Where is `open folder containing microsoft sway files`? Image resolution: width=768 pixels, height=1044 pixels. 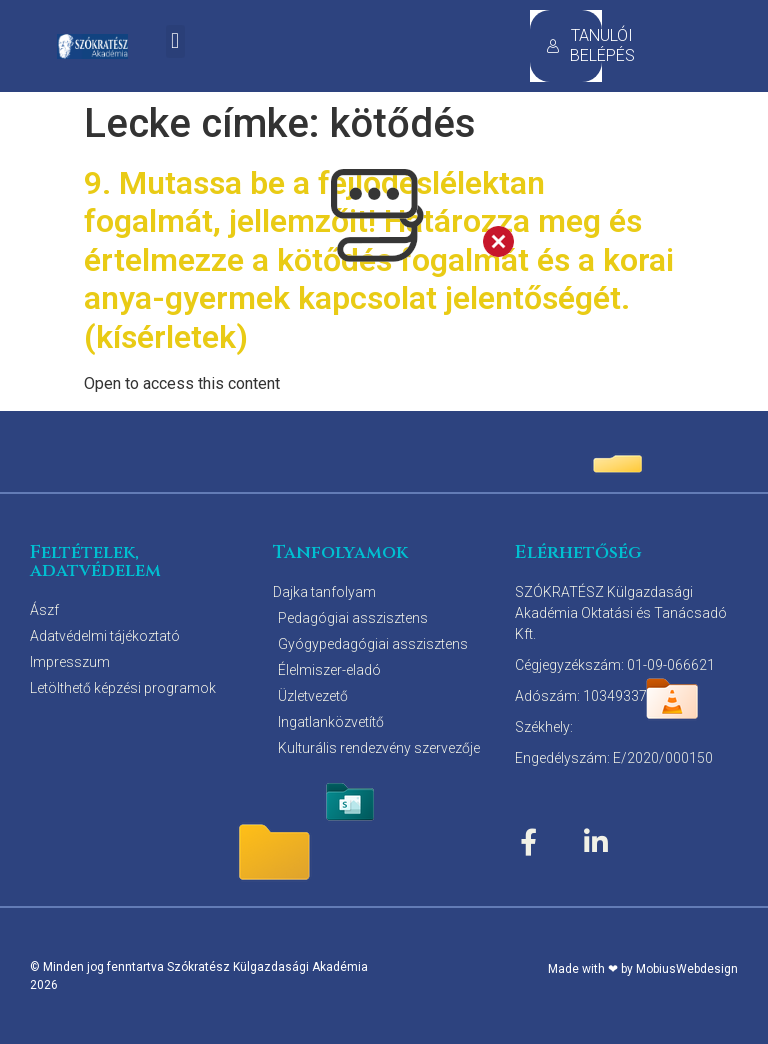
open folder containing microsoft sway files is located at coordinates (350, 803).